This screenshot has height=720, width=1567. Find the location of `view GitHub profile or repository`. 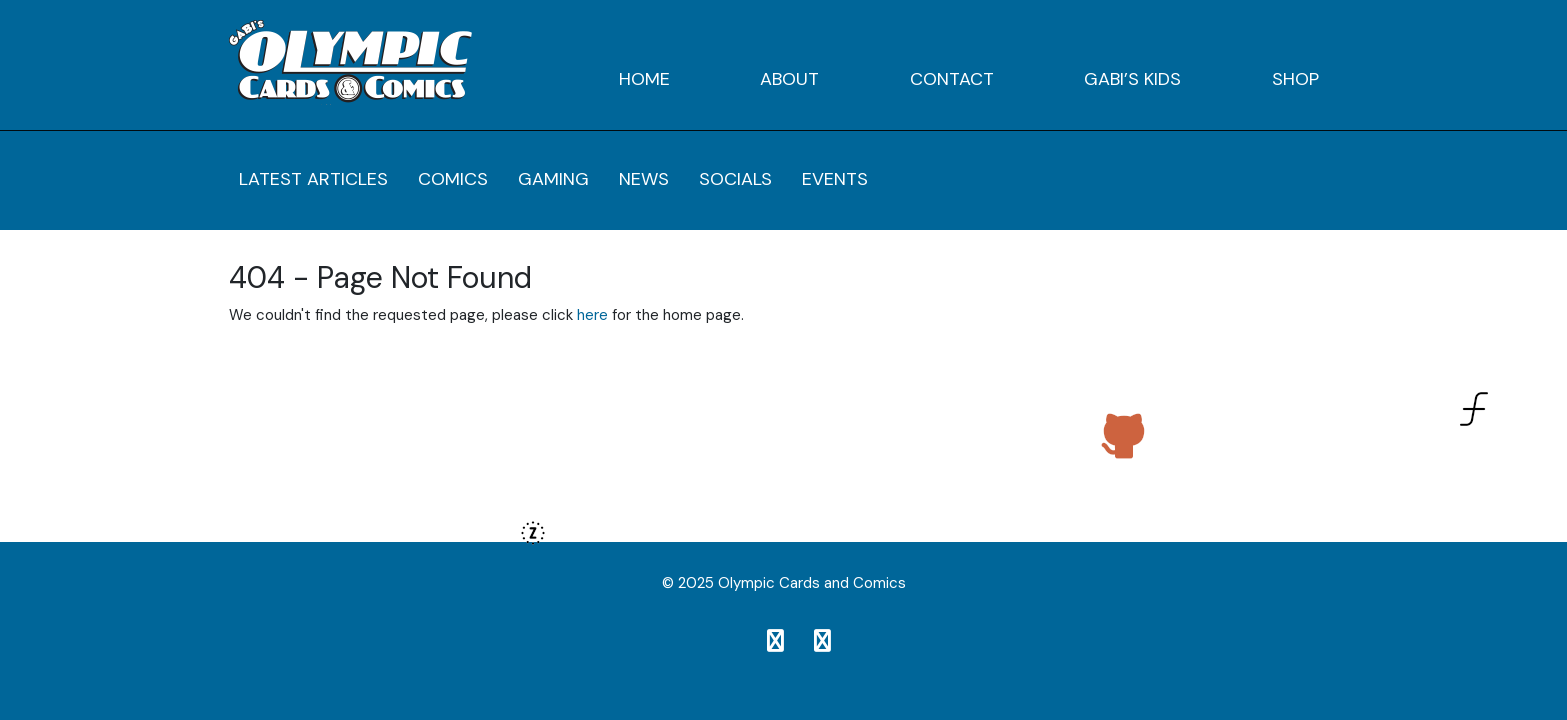

view GitHub profile or repository is located at coordinates (1124, 436).